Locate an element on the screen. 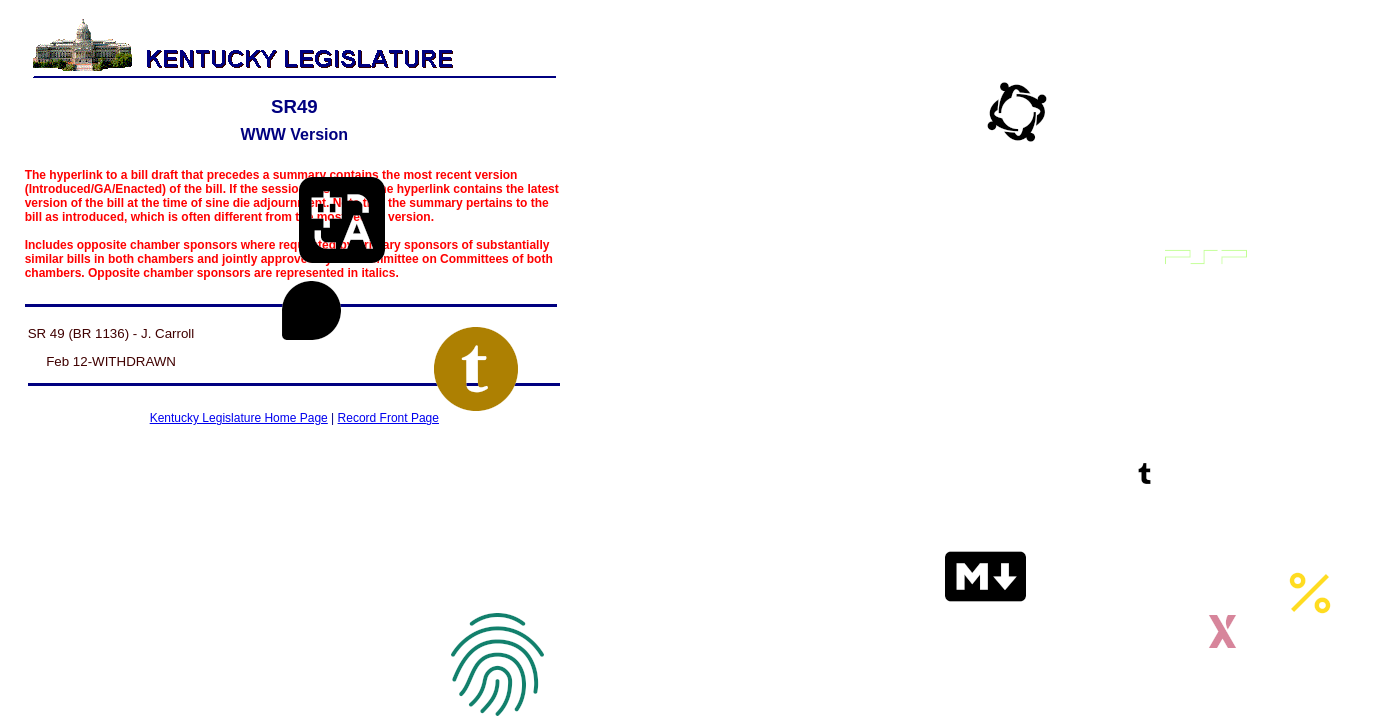 The width and height of the screenshot is (1382, 720). open Tumblr app is located at coordinates (1144, 473).